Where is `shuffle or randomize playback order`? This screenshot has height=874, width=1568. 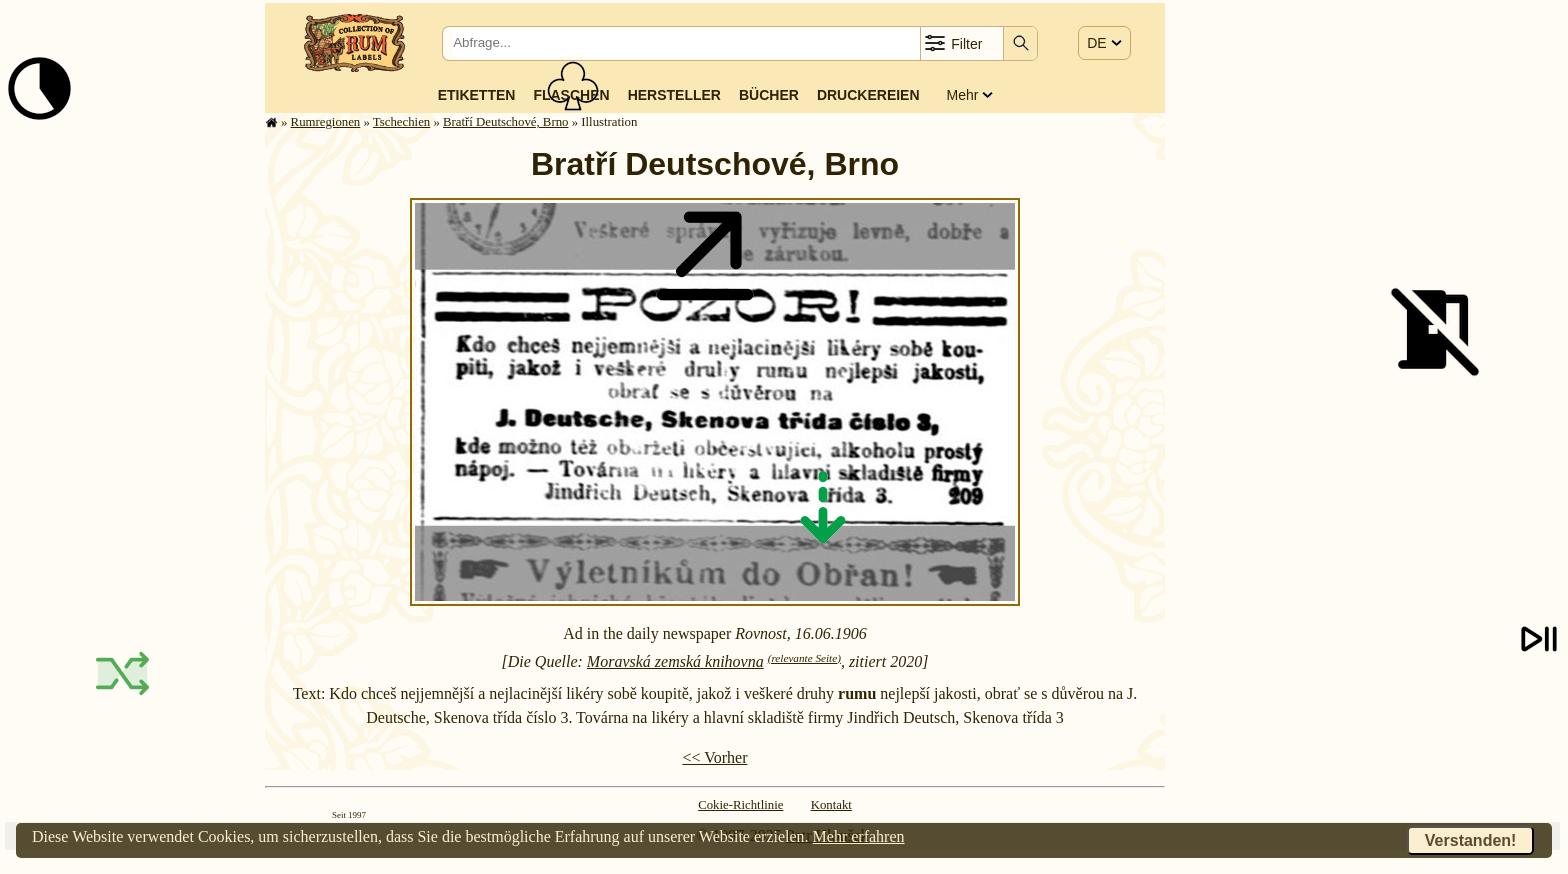
shuffle or randomize playback order is located at coordinates (121, 673).